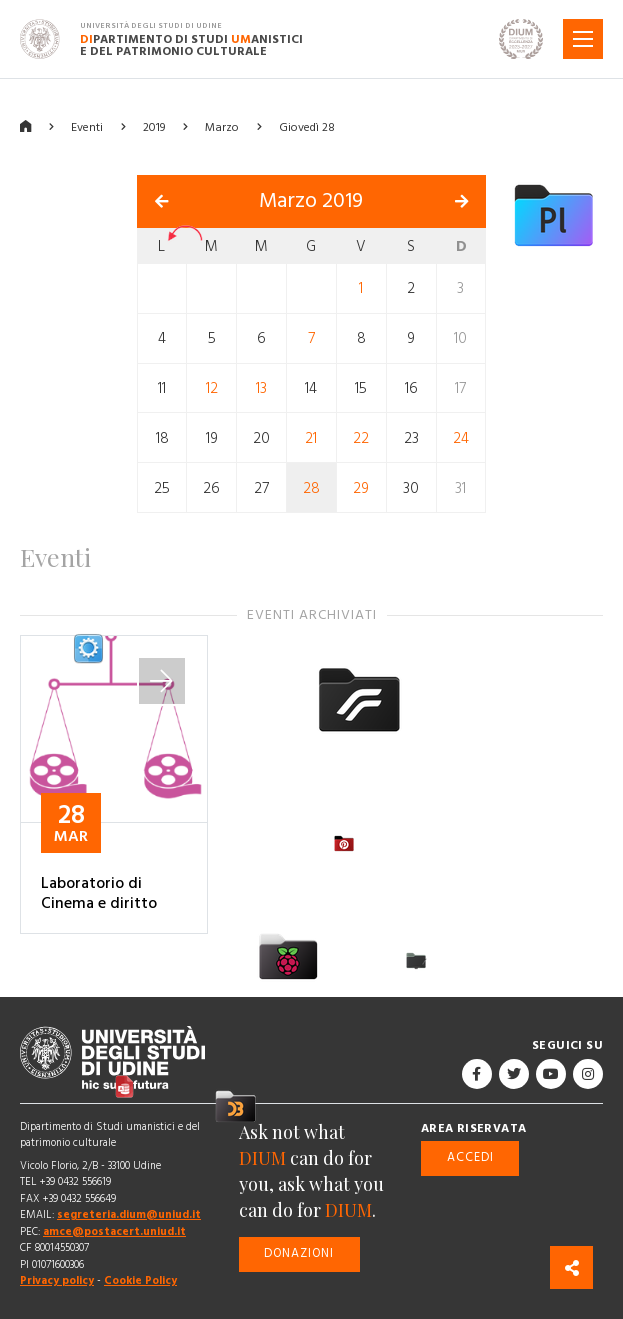  Describe the element at coordinates (416, 961) in the screenshot. I see `open wacom tablet files and drivers` at that location.